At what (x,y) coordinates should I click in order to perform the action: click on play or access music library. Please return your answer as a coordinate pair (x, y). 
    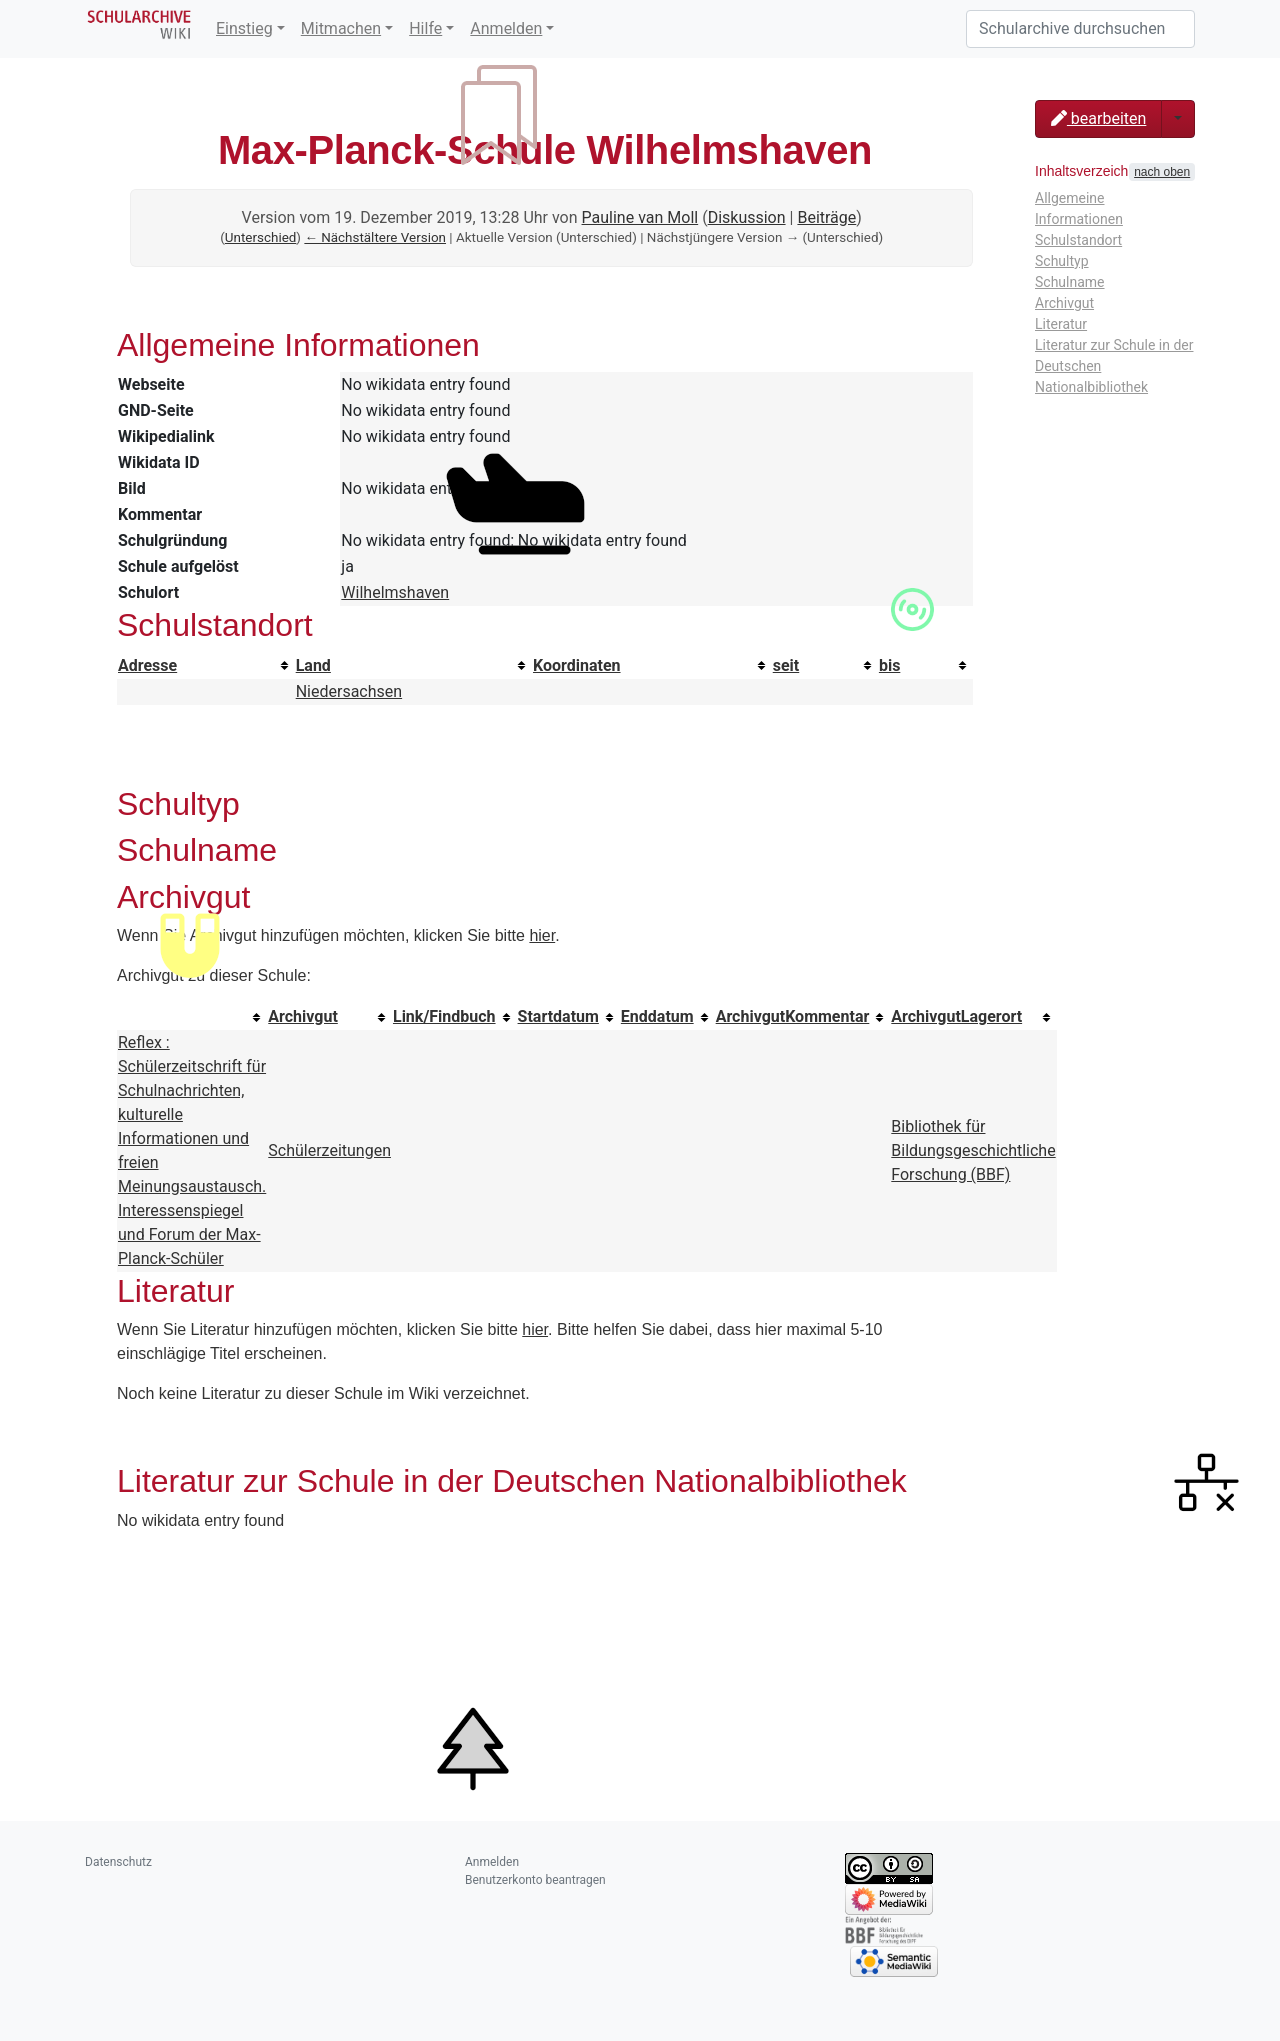
    Looking at the image, I should click on (912, 609).